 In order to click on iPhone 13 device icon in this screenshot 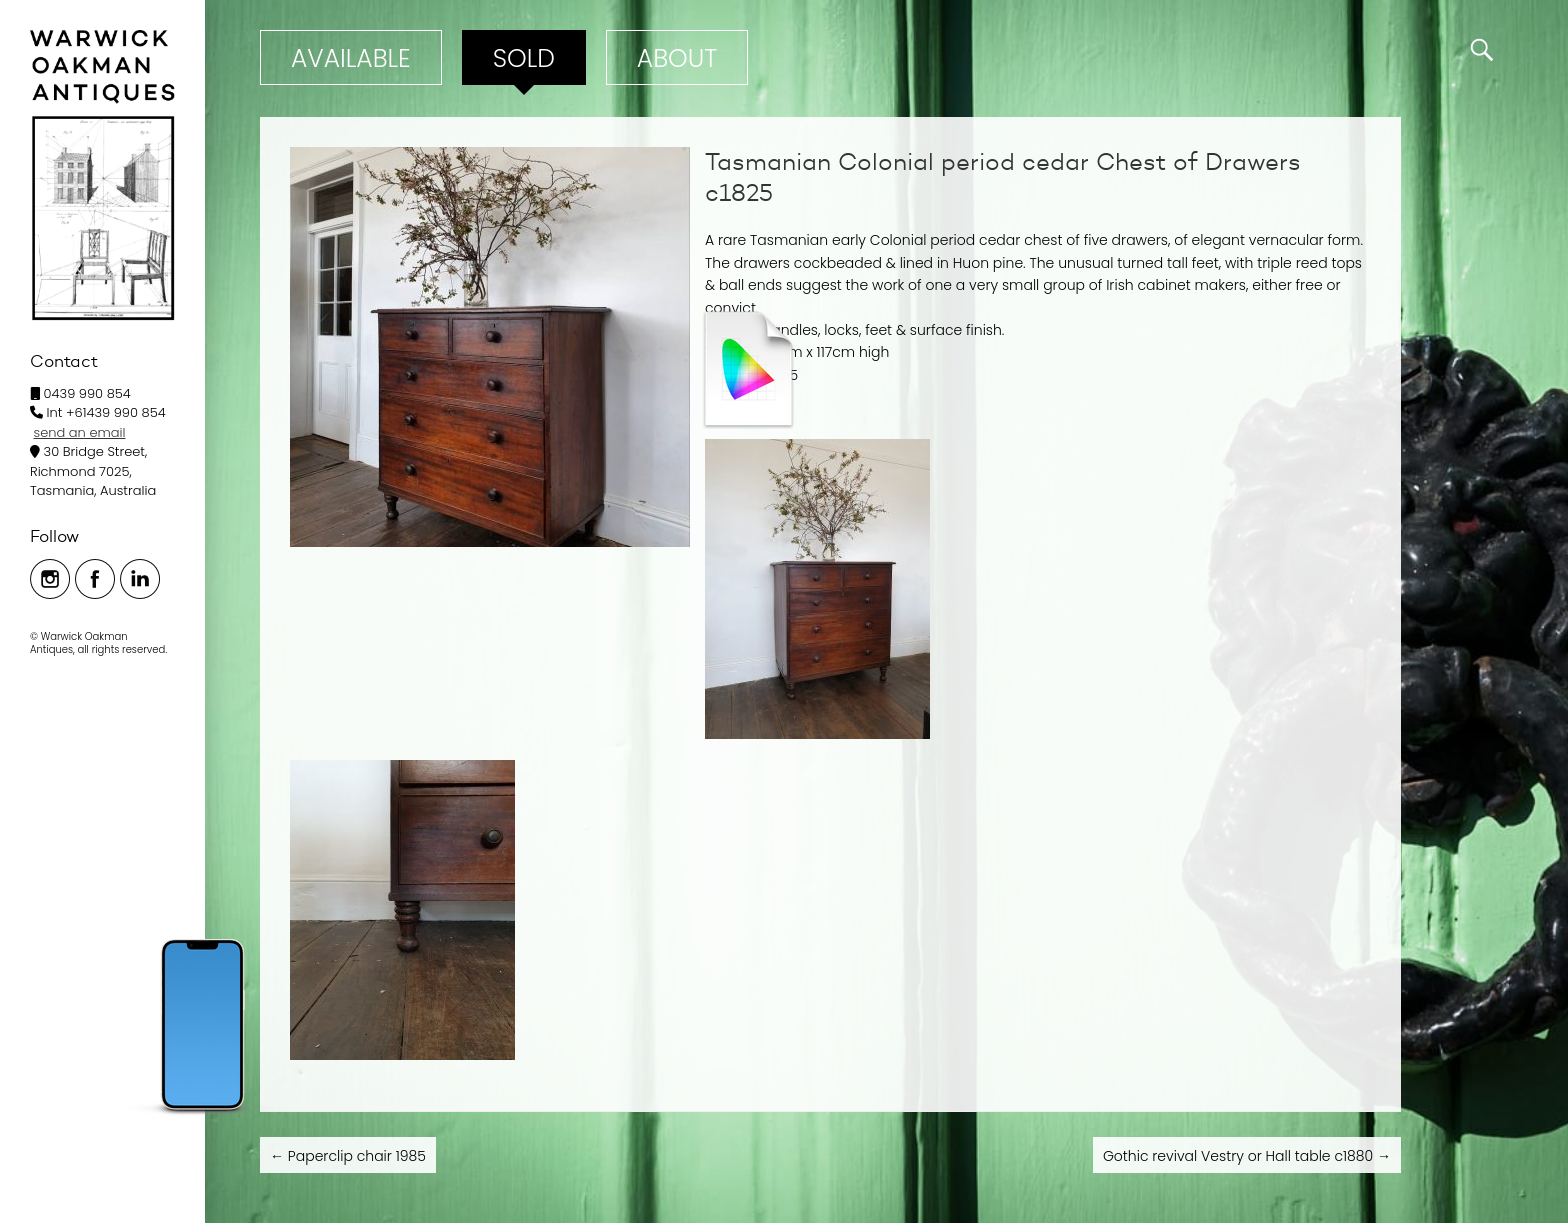, I will do `click(202, 1027)`.